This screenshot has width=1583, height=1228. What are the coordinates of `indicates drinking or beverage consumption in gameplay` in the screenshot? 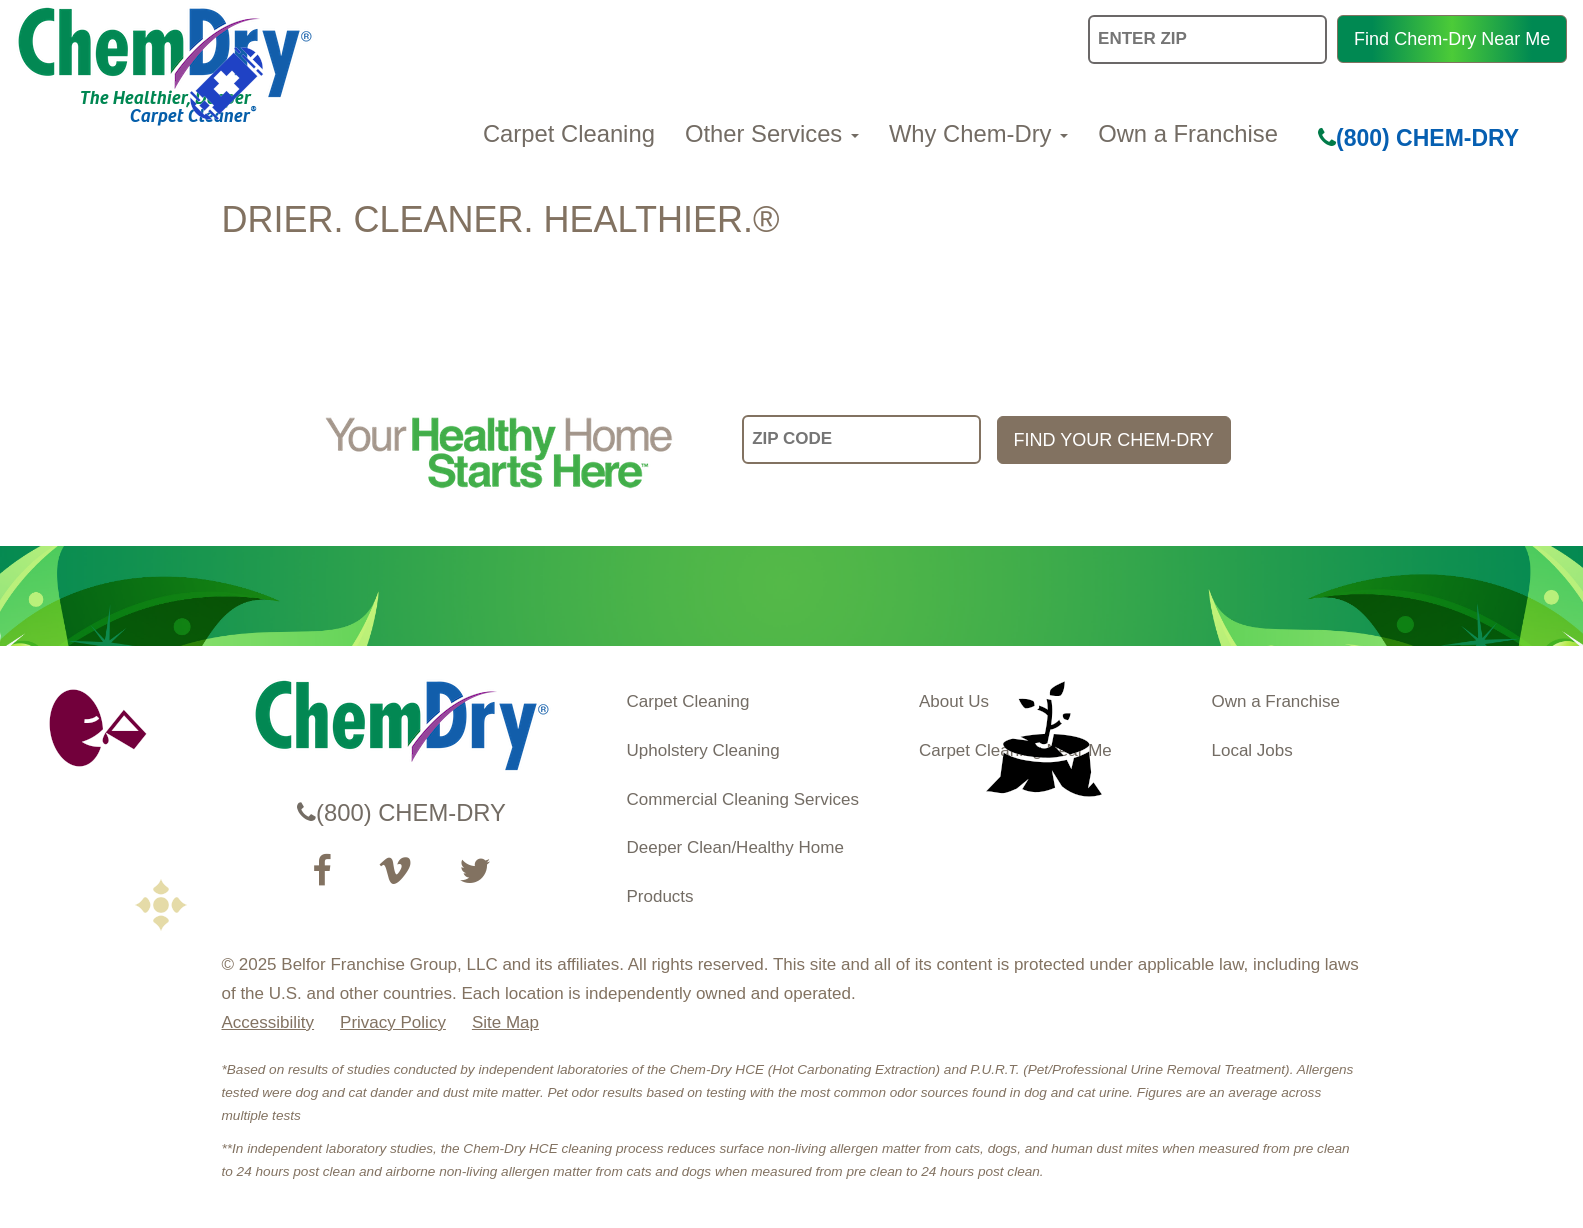 It's located at (98, 728).